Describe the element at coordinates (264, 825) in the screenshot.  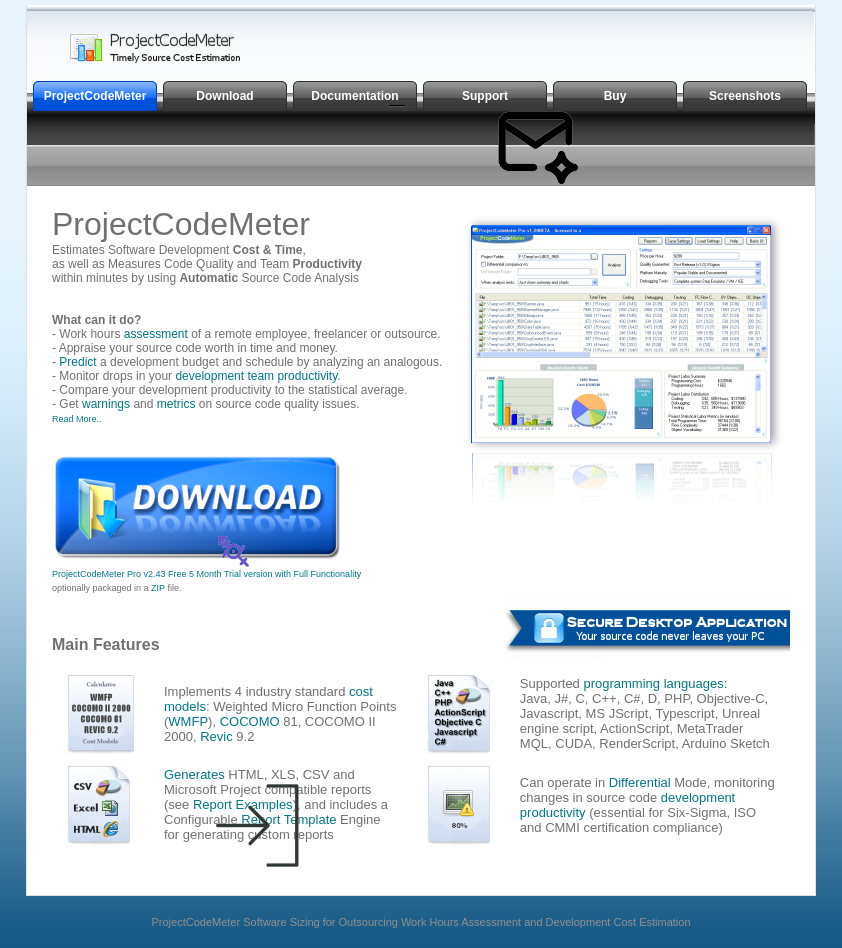
I see `sign in to your account` at that location.